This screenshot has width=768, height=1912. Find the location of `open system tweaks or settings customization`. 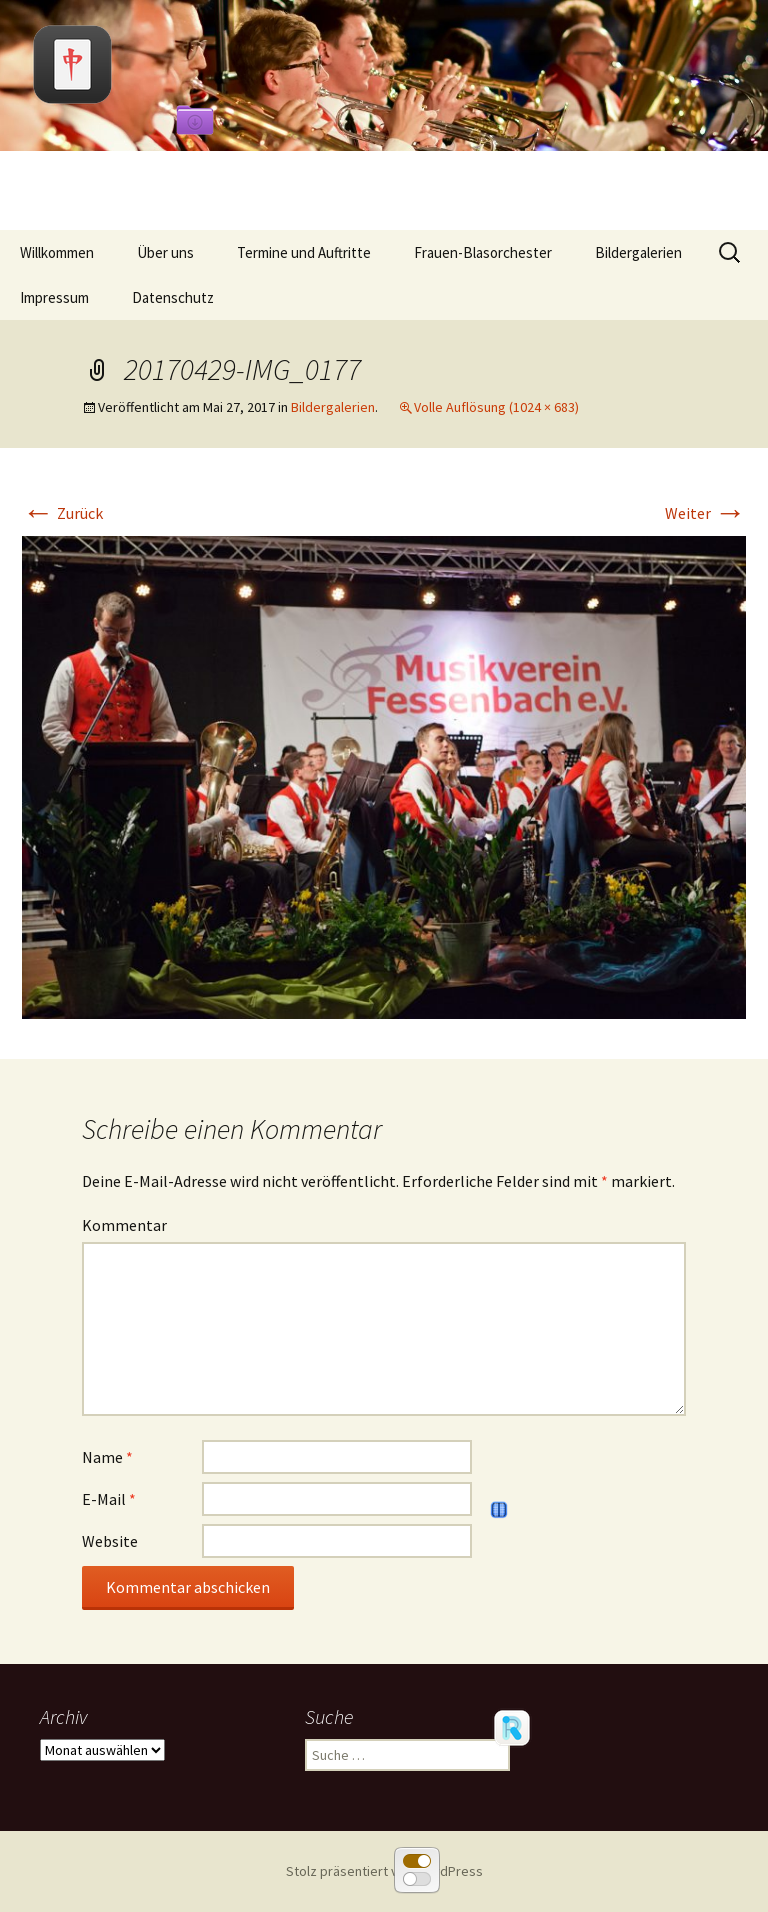

open system tweaks or settings customization is located at coordinates (417, 1870).